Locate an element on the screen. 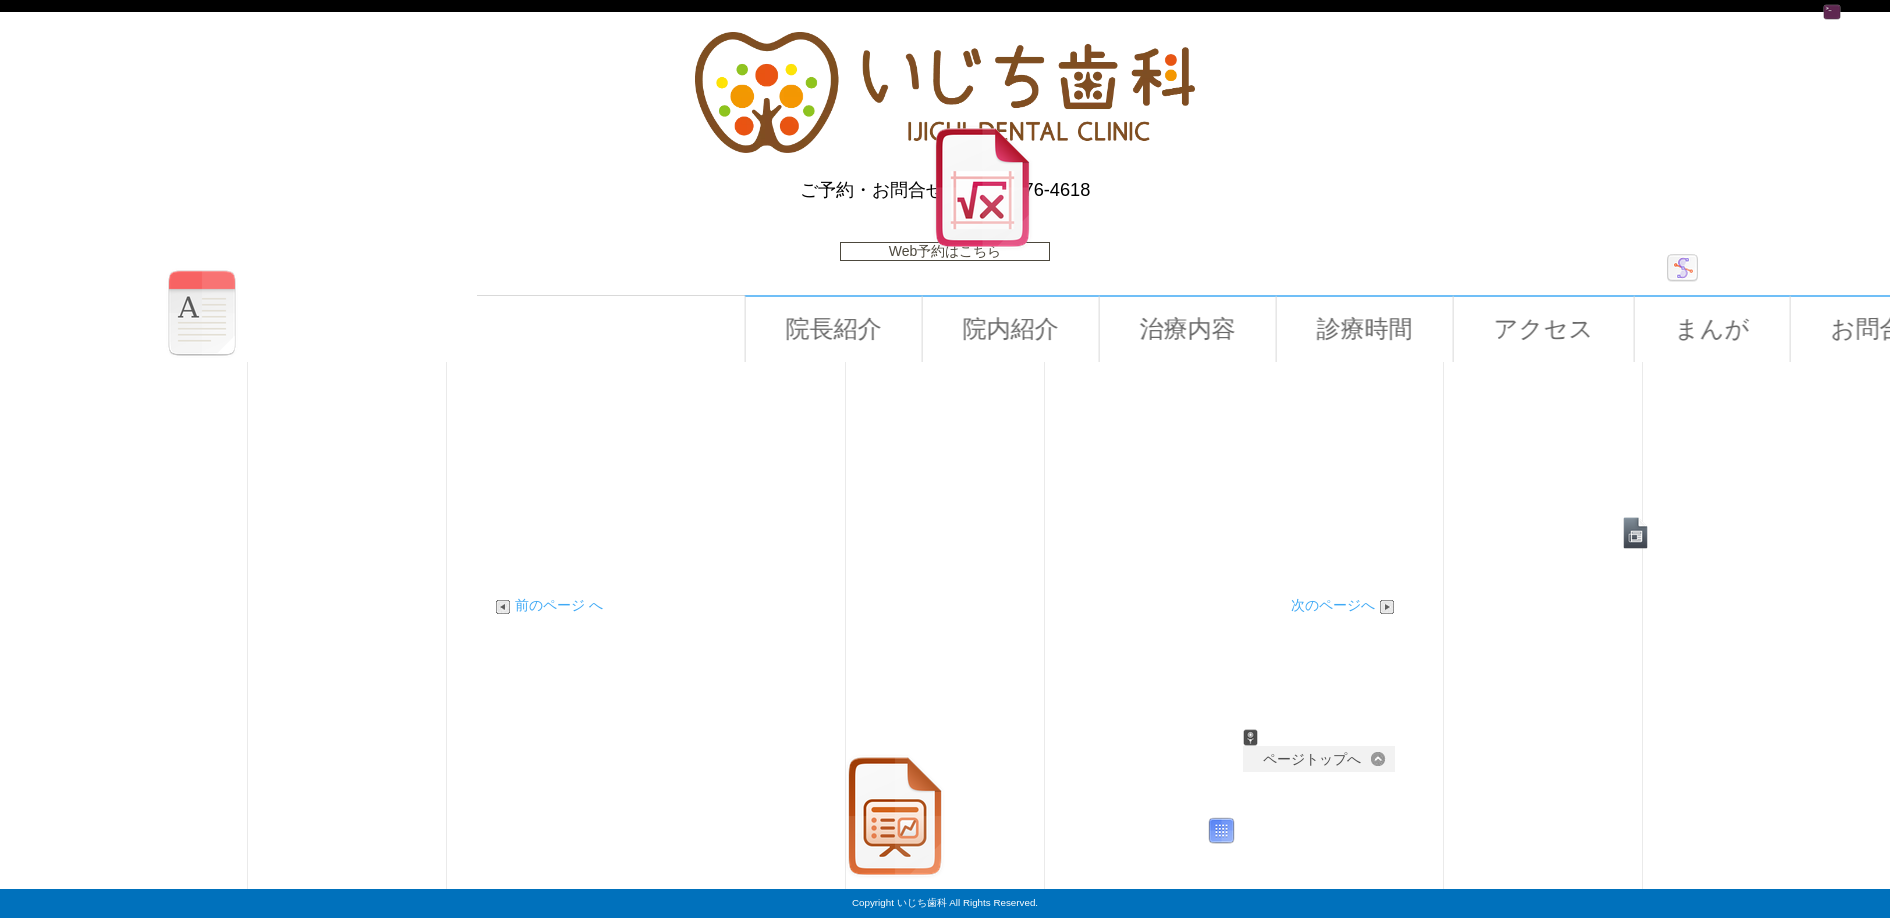  libreoffice math formula document file is located at coordinates (982, 187).